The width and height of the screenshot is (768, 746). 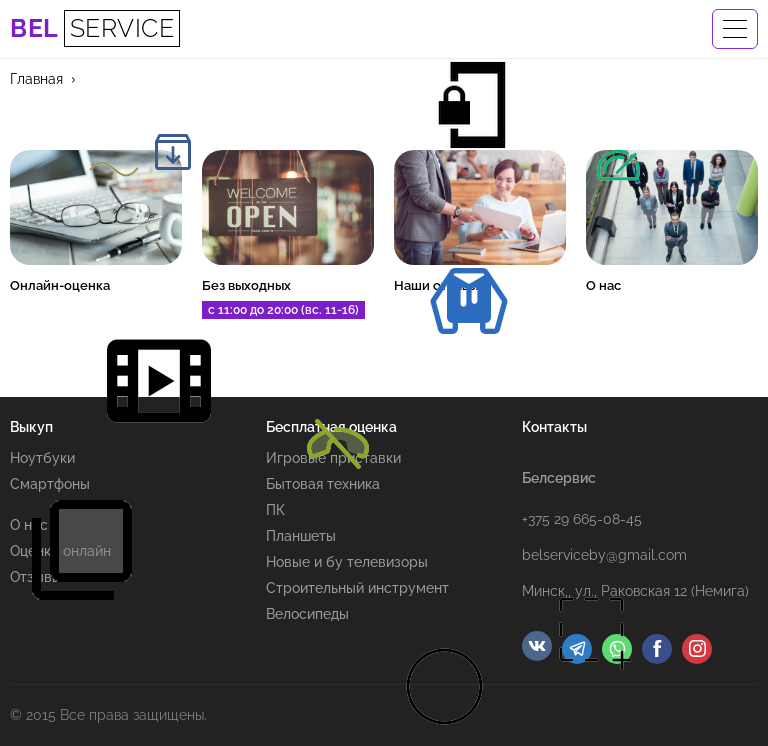 What do you see at coordinates (469, 301) in the screenshot?
I see `browse clothing or apparel items` at bounding box center [469, 301].